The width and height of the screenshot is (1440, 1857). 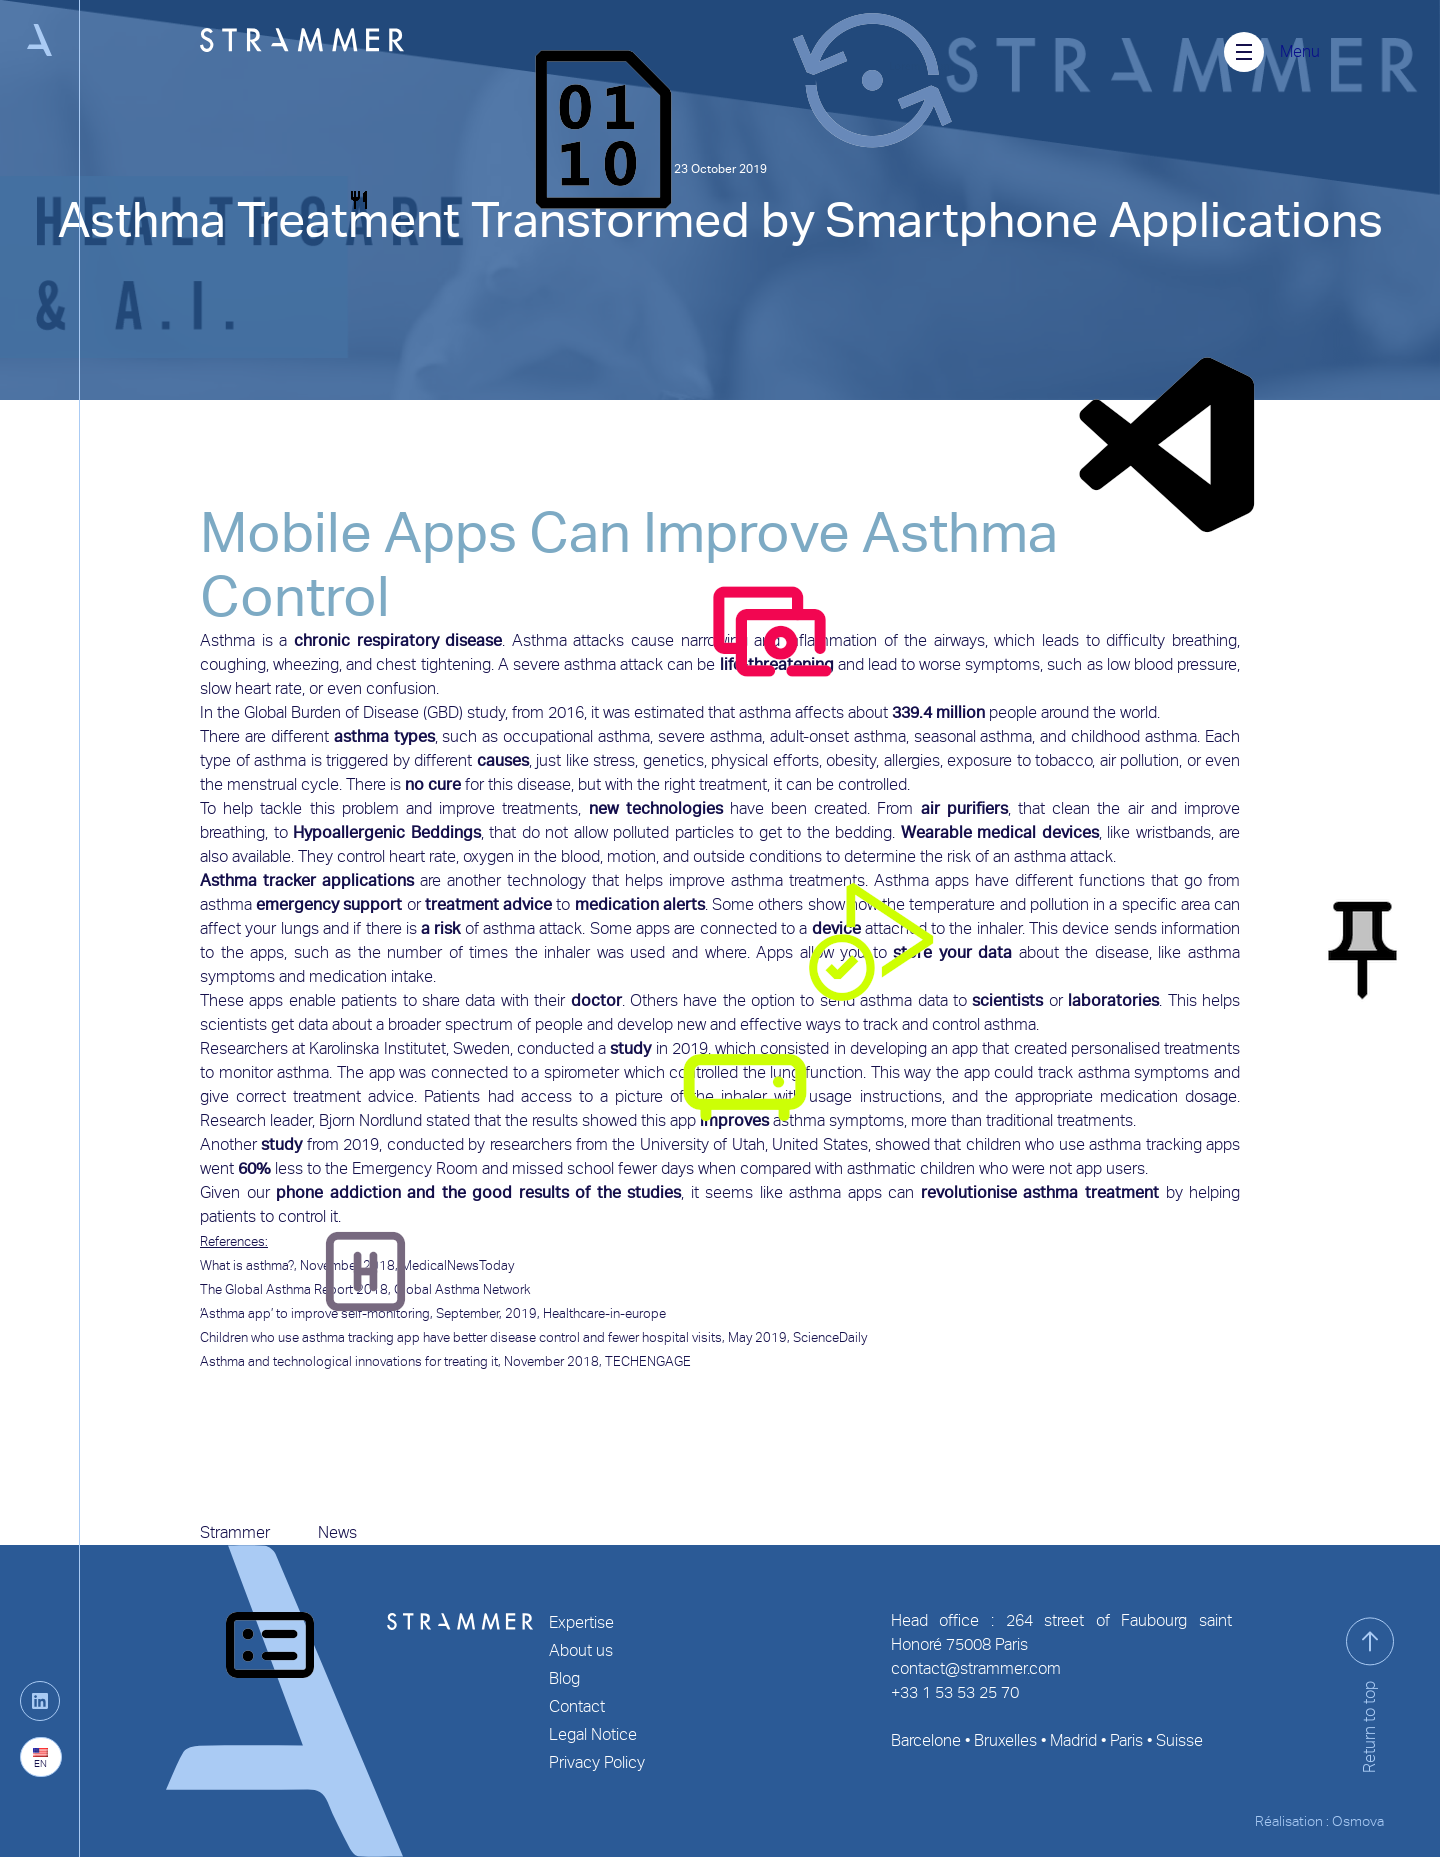 I want to click on run tests with code coverage enabled, so click(x=873, y=936).